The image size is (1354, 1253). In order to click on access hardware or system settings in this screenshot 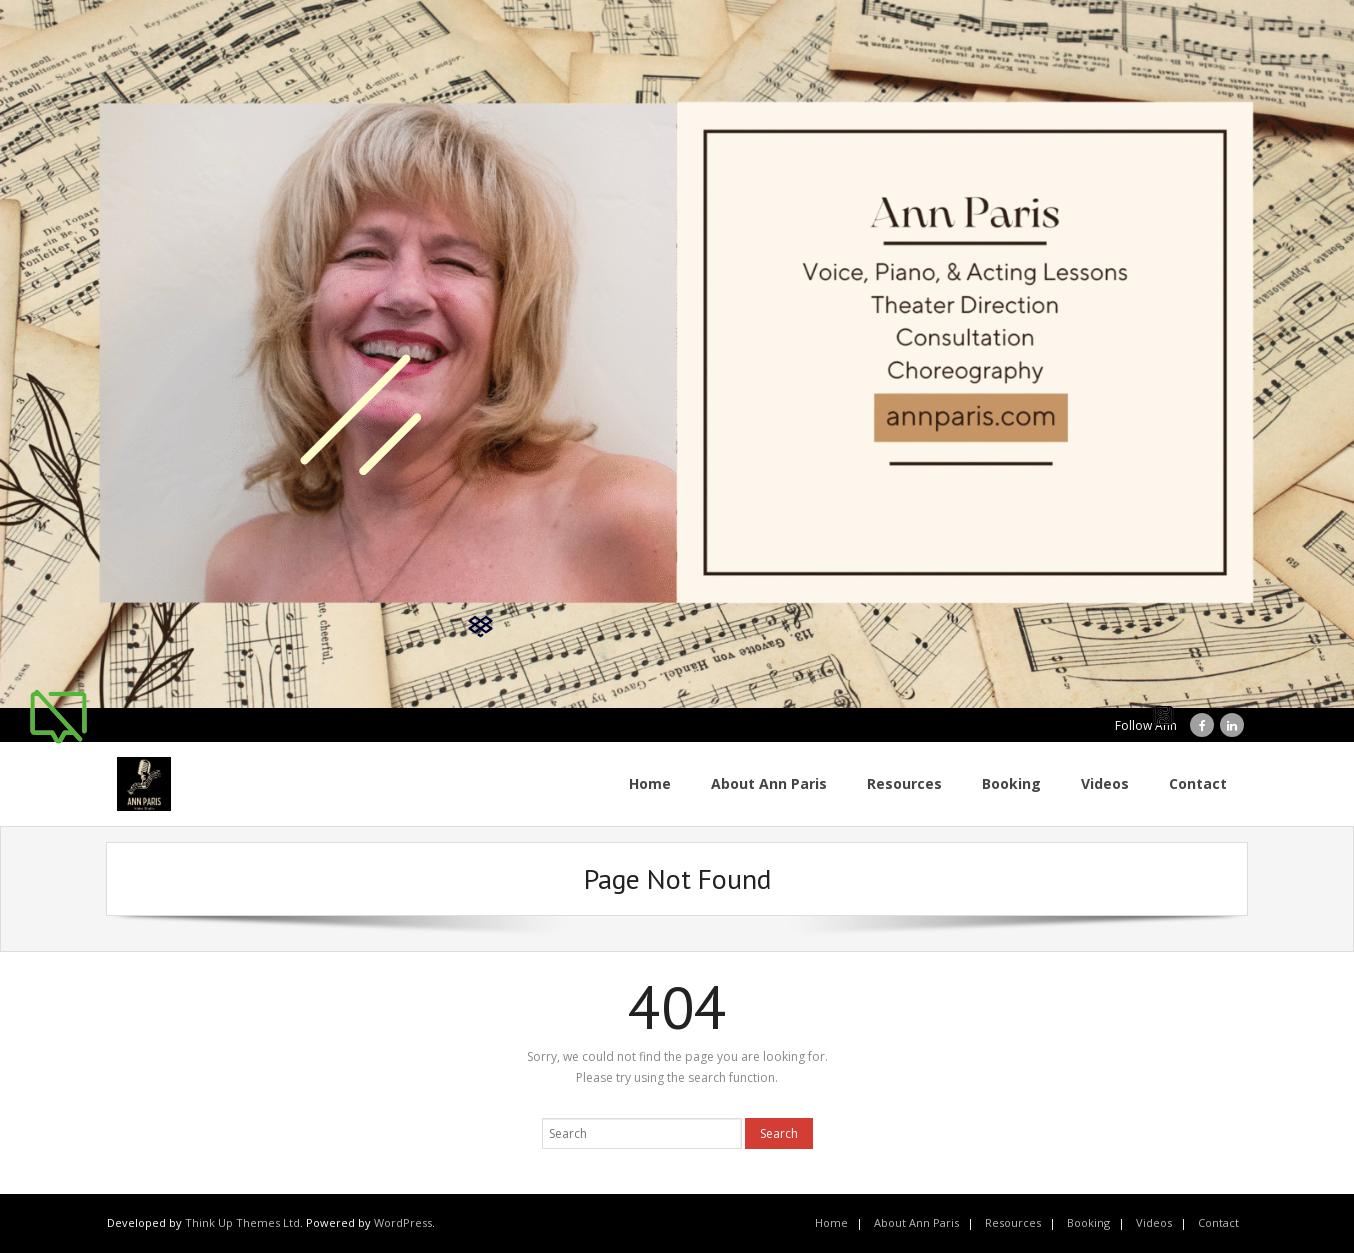, I will do `click(1163, 715)`.